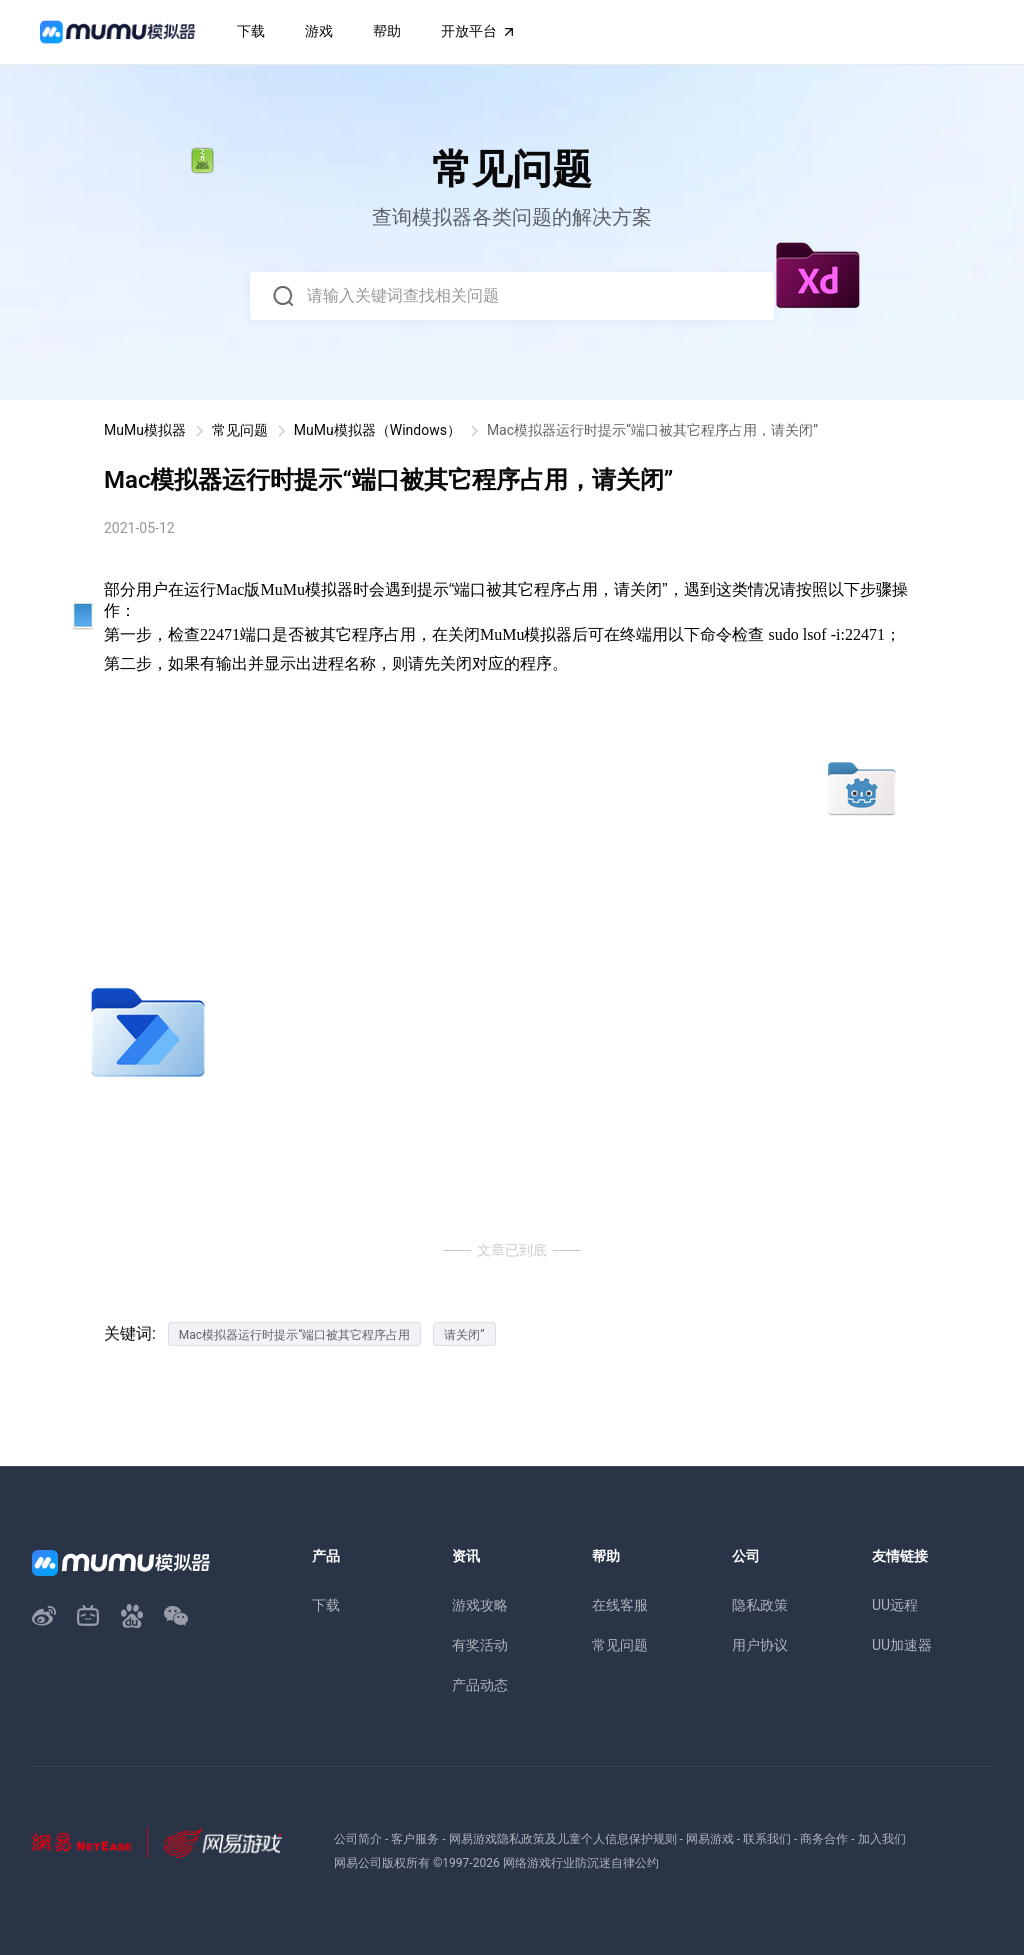 This screenshot has width=1024, height=1955. I want to click on an android application package file, so click(202, 160).